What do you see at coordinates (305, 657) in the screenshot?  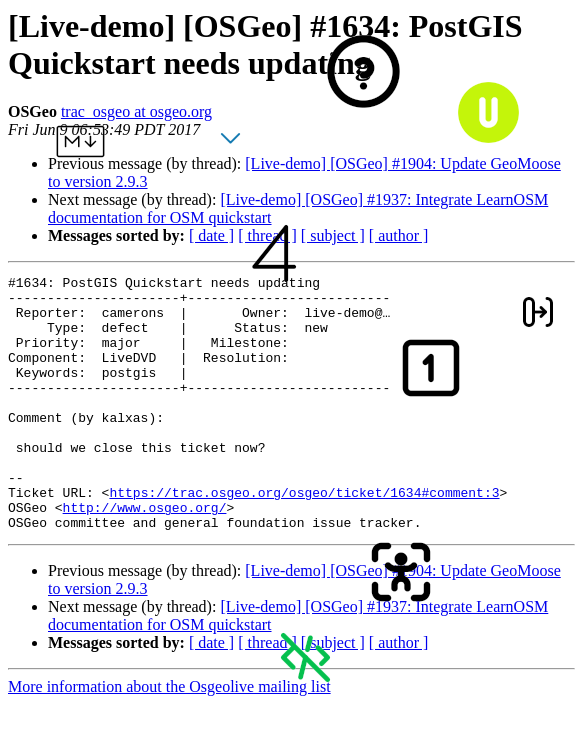 I see `code view disabled or unavailable` at bounding box center [305, 657].